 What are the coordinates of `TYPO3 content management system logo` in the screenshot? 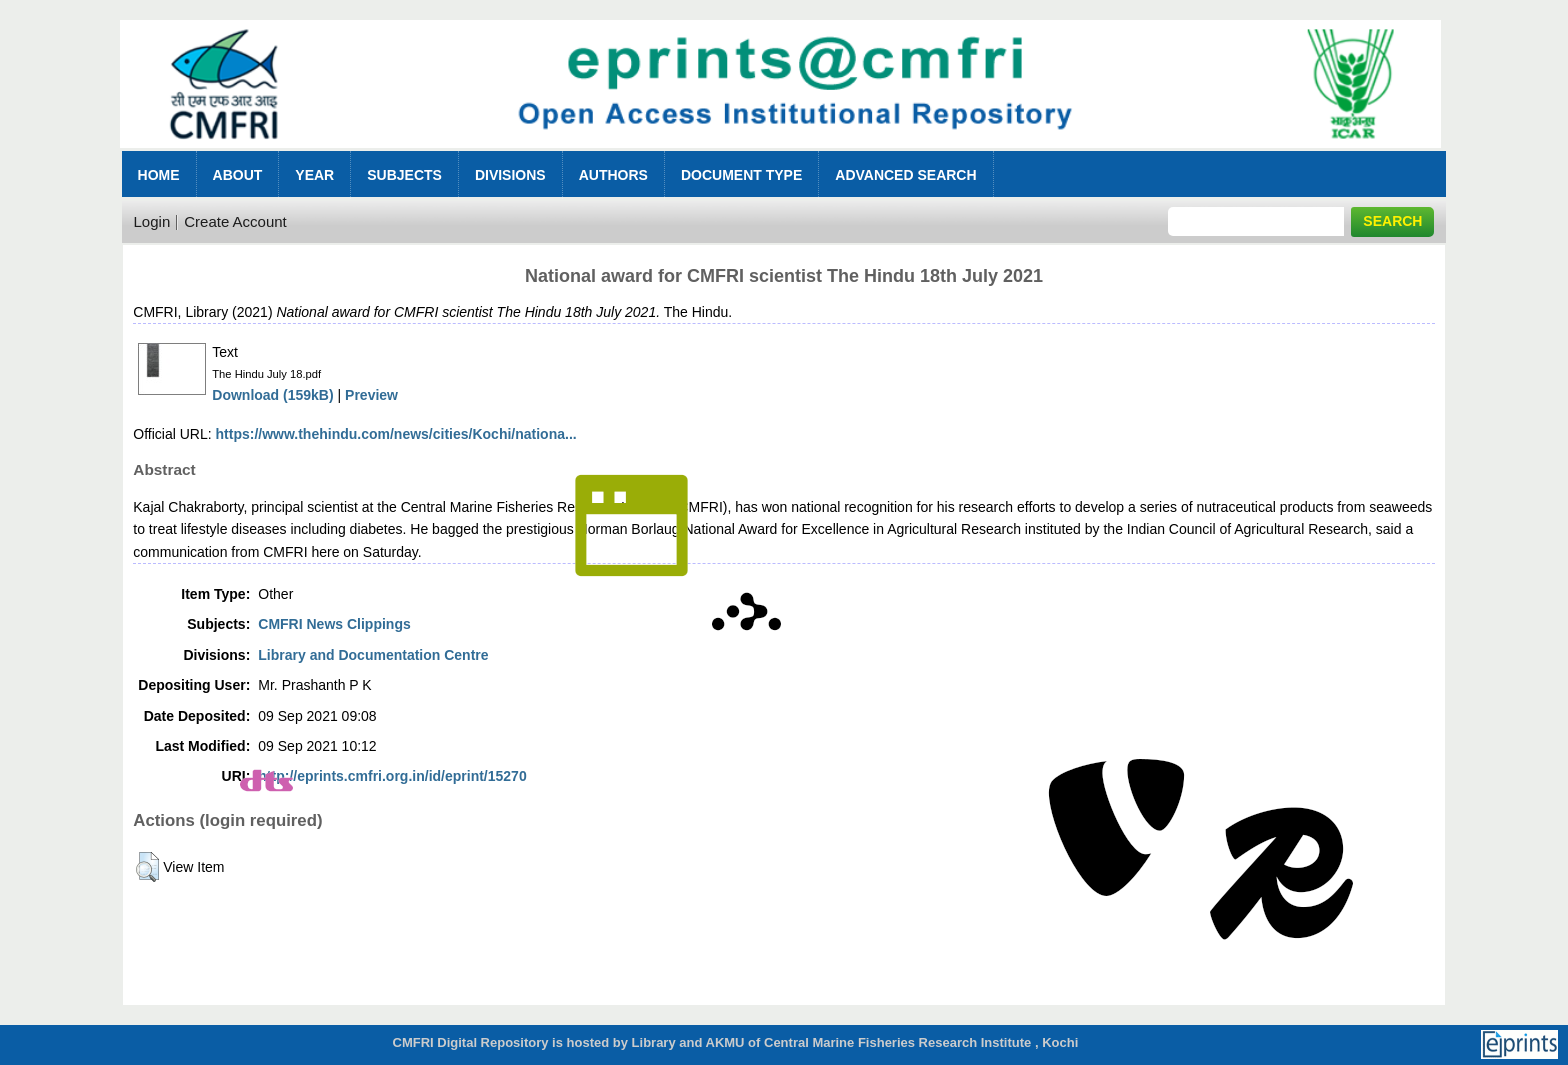 It's located at (1116, 827).